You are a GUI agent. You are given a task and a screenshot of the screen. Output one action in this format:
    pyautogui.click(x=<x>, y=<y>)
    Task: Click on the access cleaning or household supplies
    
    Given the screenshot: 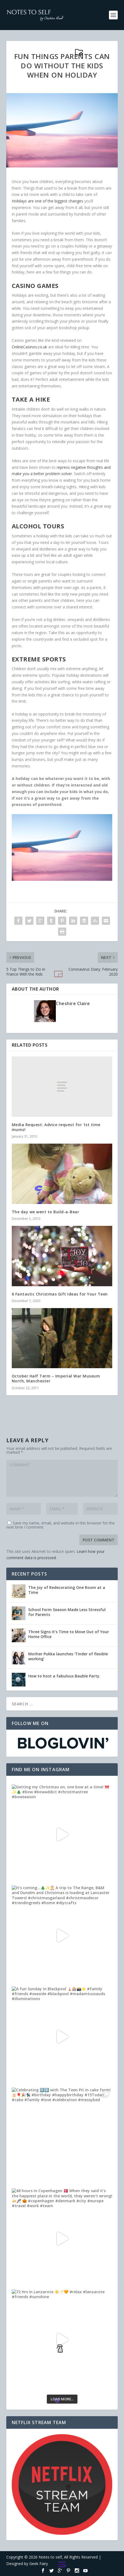 What is the action you would take?
    pyautogui.click(x=60, y=2348)
    